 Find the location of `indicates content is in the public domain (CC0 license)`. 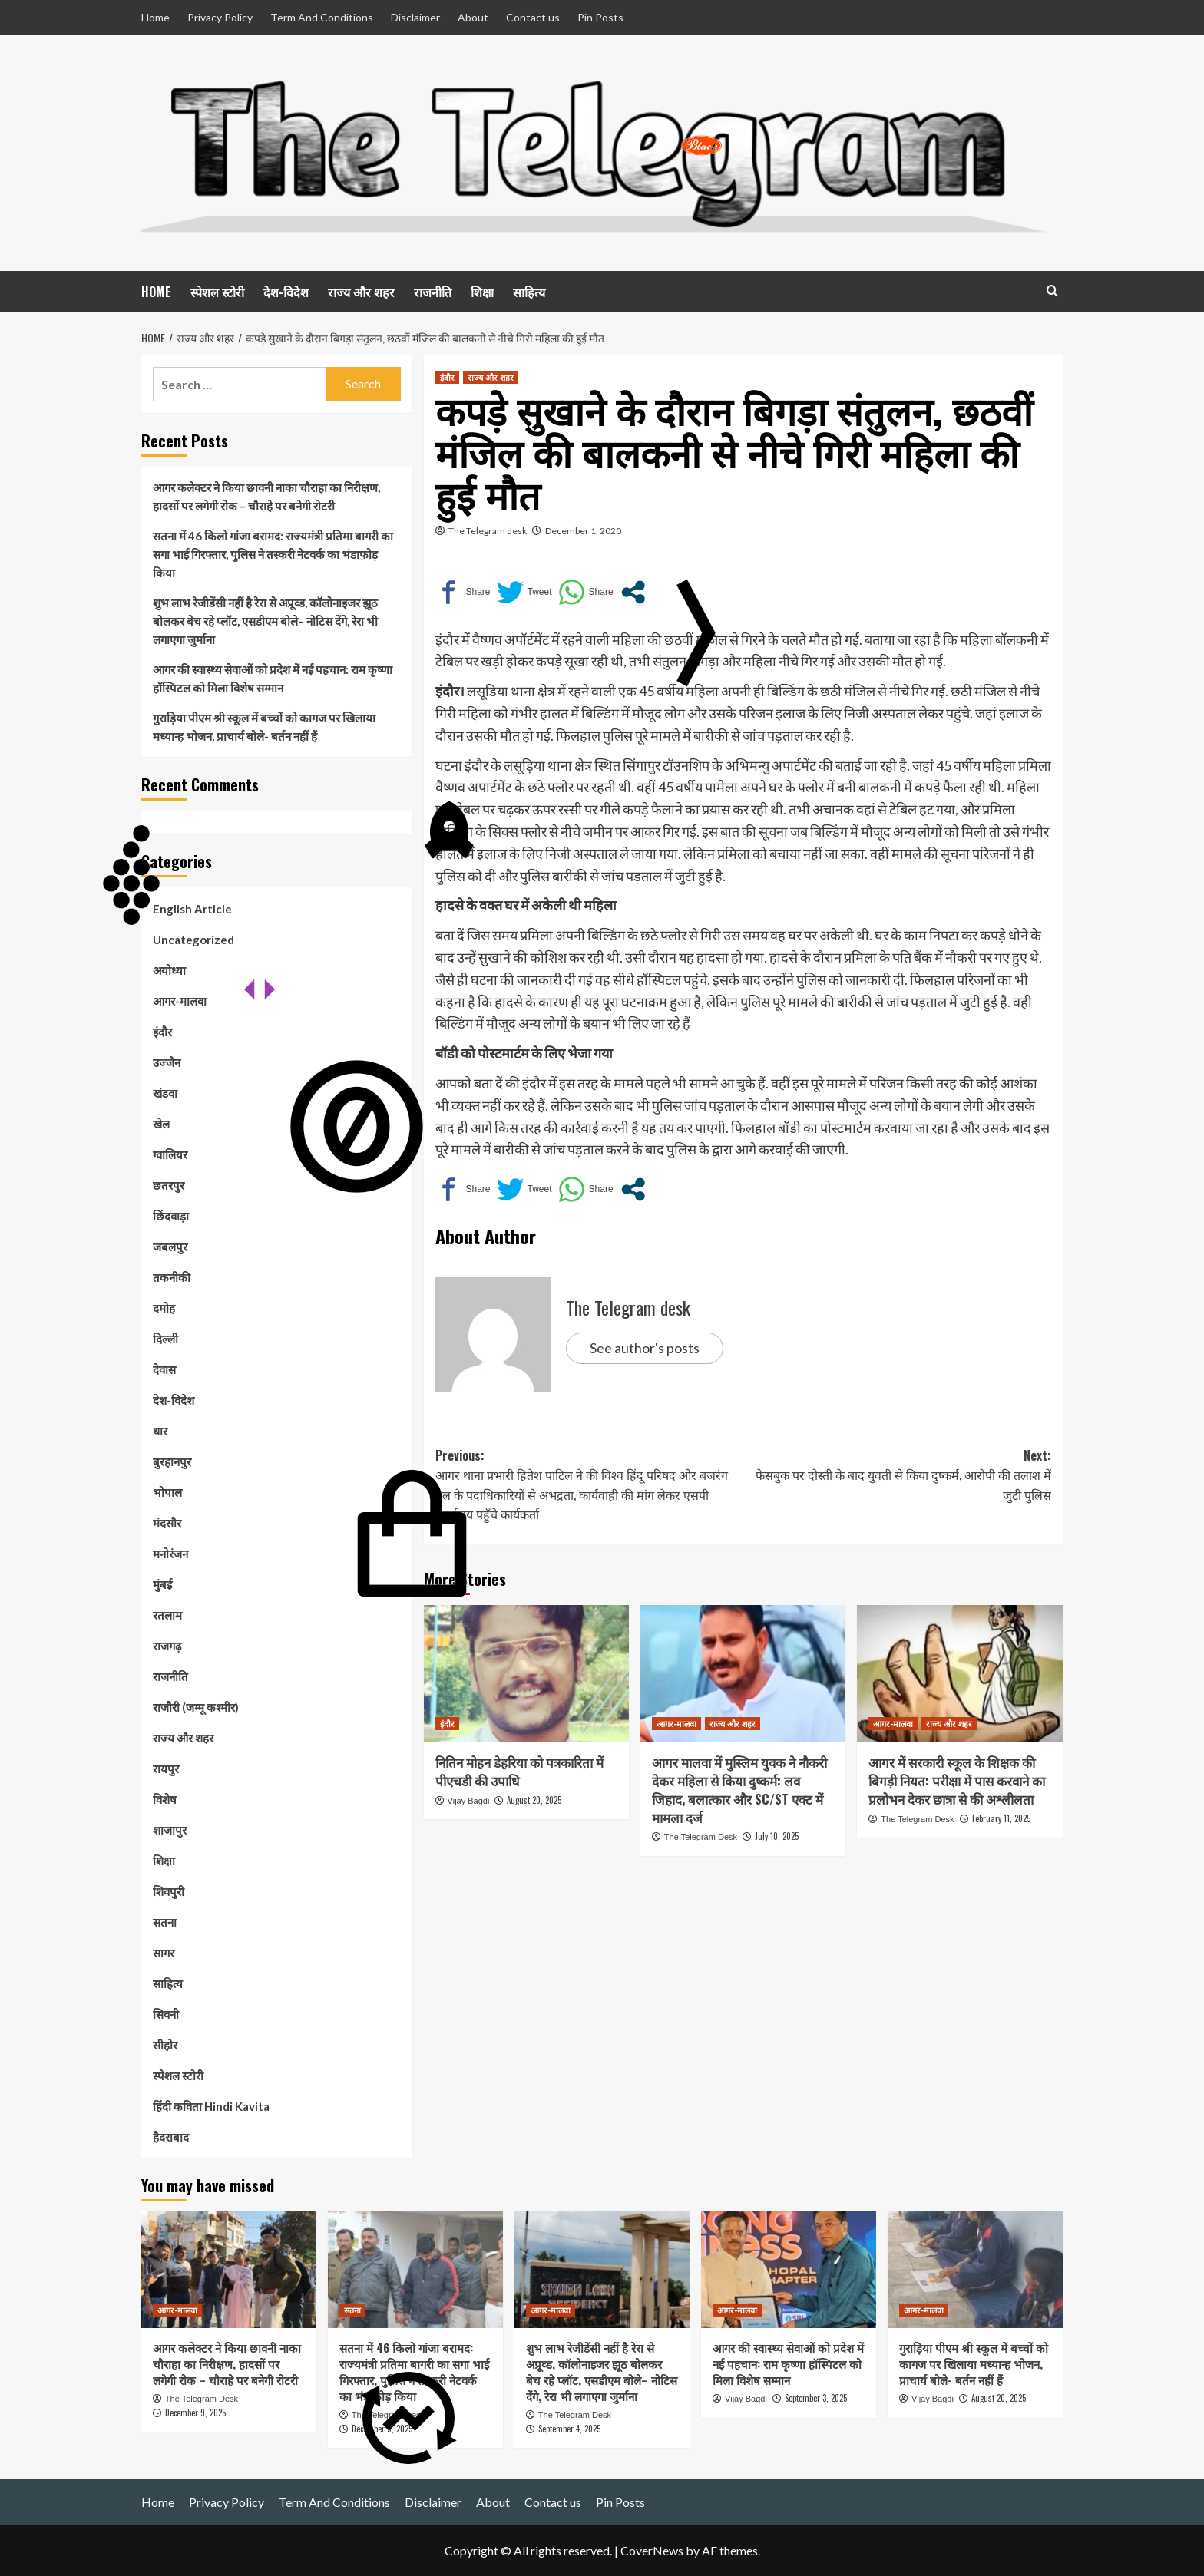

indicates content is in the public domain (CC0 license) is located at coordinates (356, 1126).